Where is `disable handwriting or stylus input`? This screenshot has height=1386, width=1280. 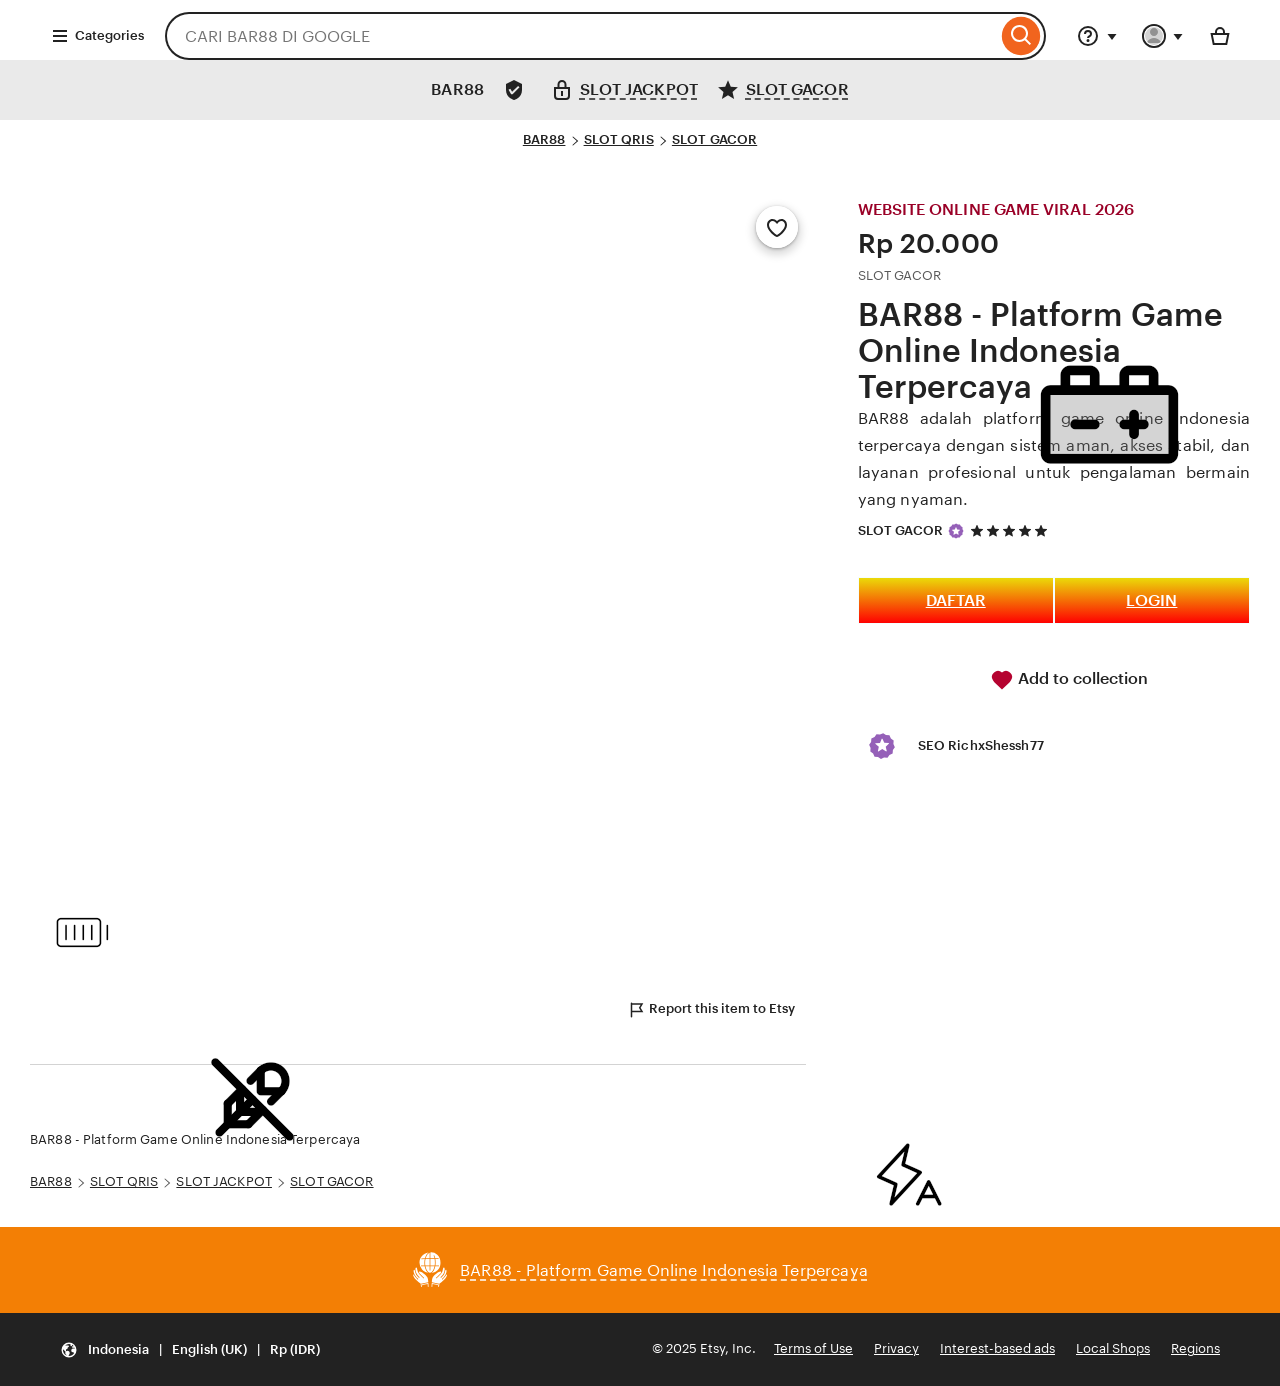
disable handwriting or stylus input is located at coordinates (252, 1099).